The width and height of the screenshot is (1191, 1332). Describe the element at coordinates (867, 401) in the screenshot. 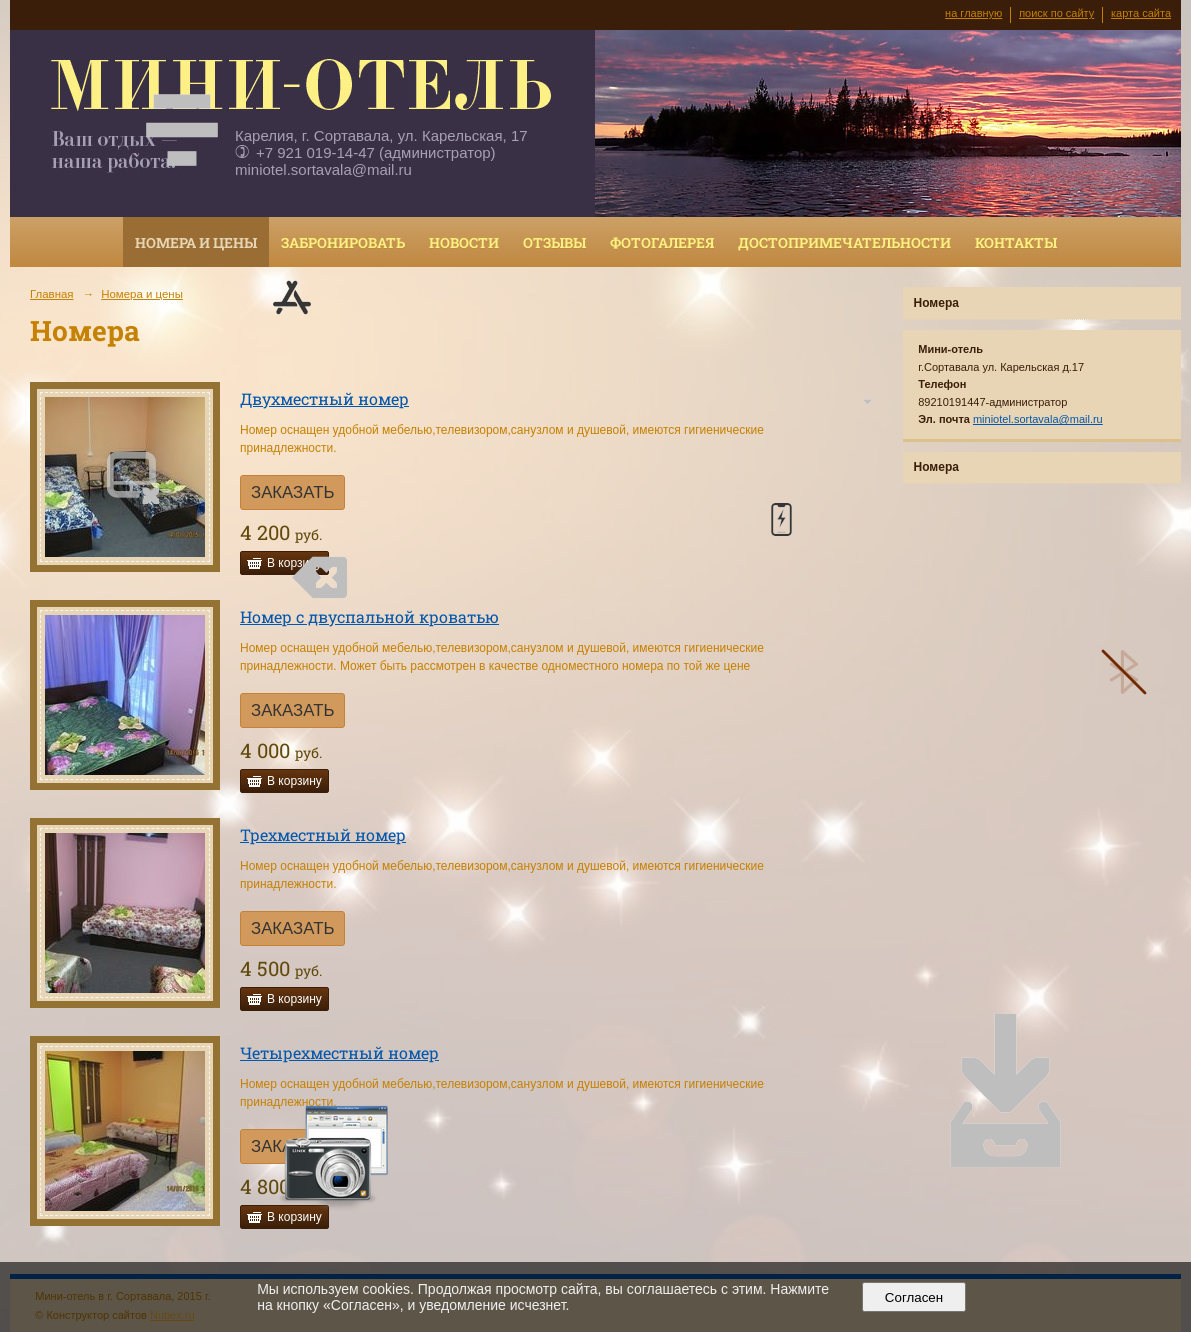

I see `scroll down or view more content below` at that location.